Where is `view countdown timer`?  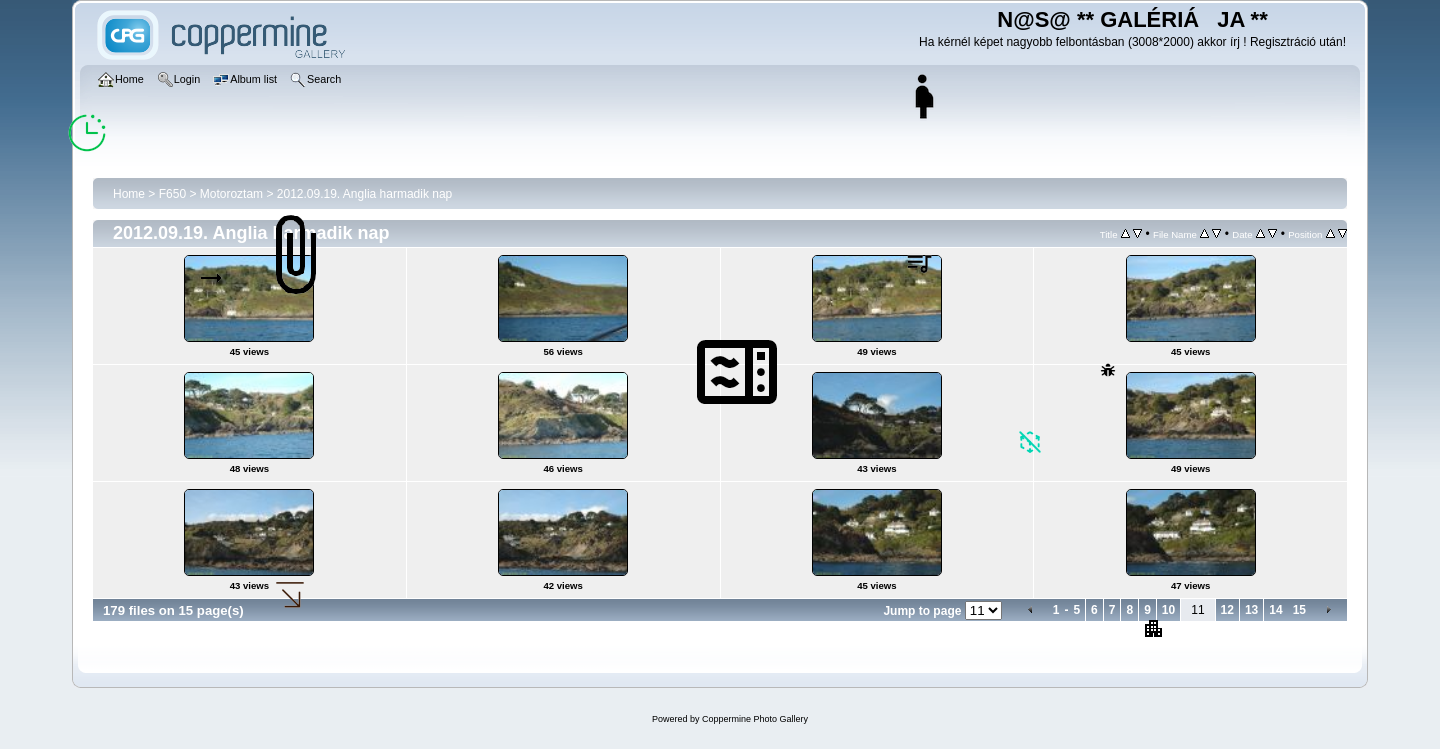 view countdown timer is located at coordinates (87, 133).